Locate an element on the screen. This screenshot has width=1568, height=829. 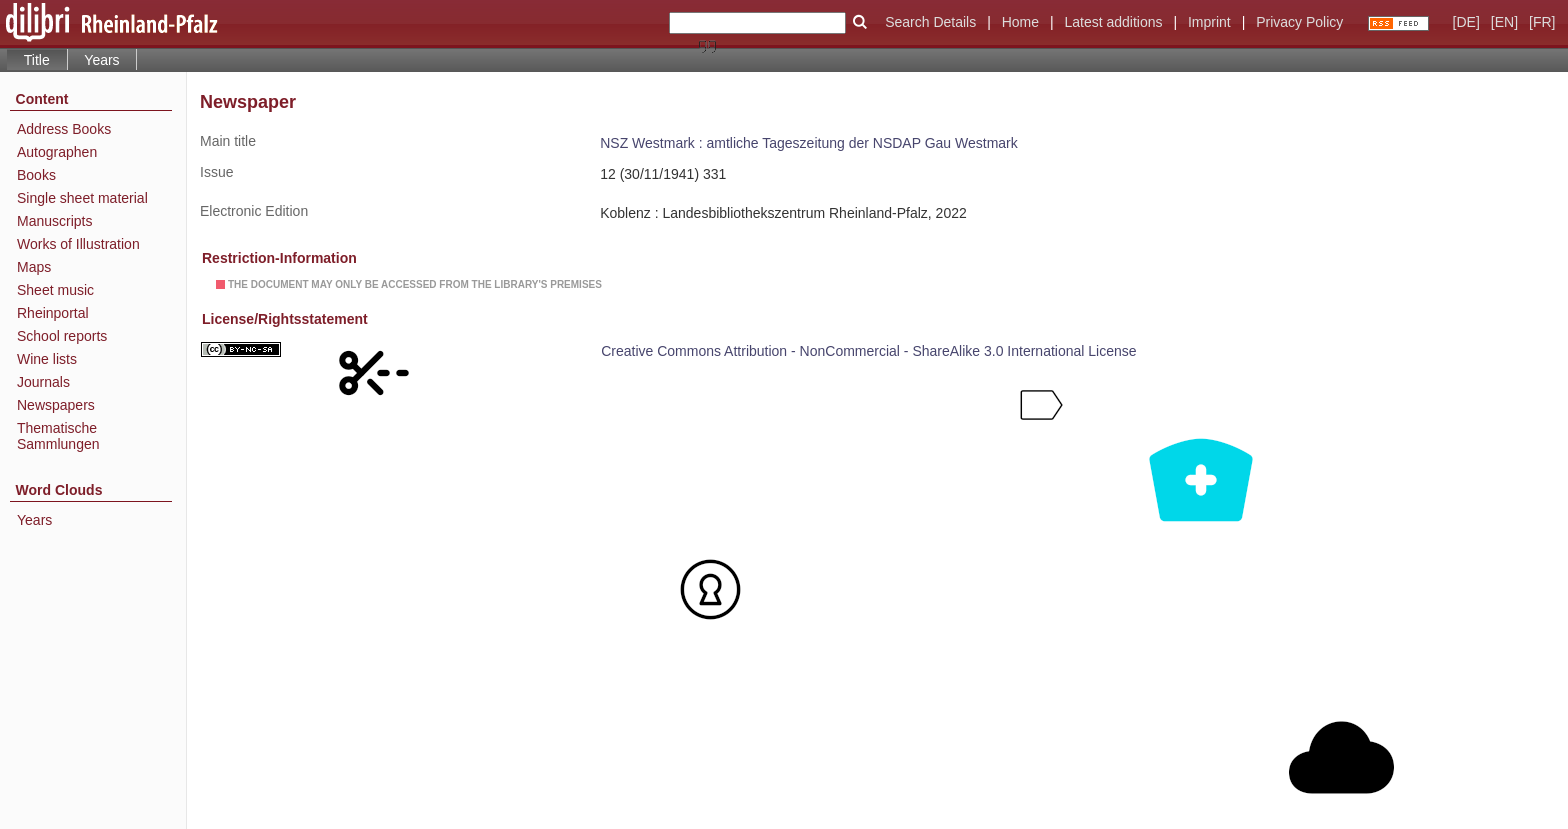
access nursing or healthcare services is located at coordinates (1201, 480).